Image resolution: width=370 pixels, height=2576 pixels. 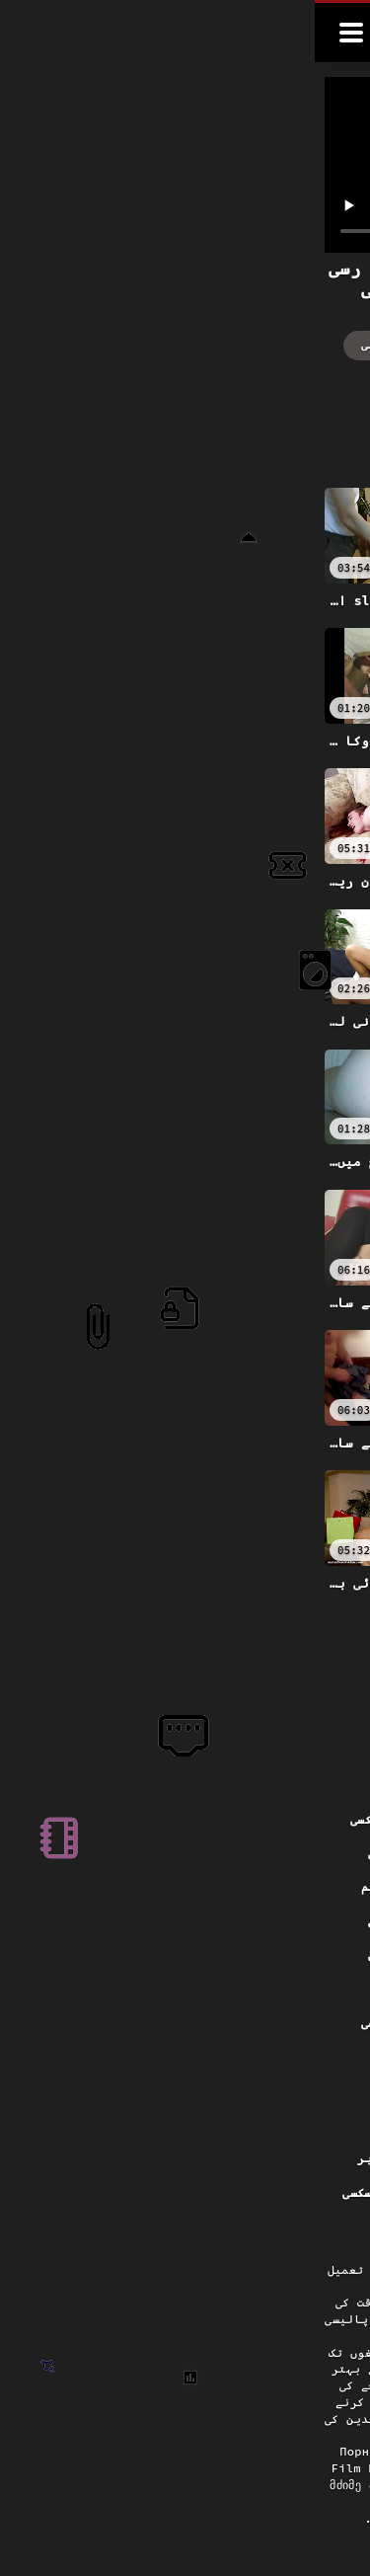 I want to click on request room service or hotel amenities, so click(x=249, y=538).